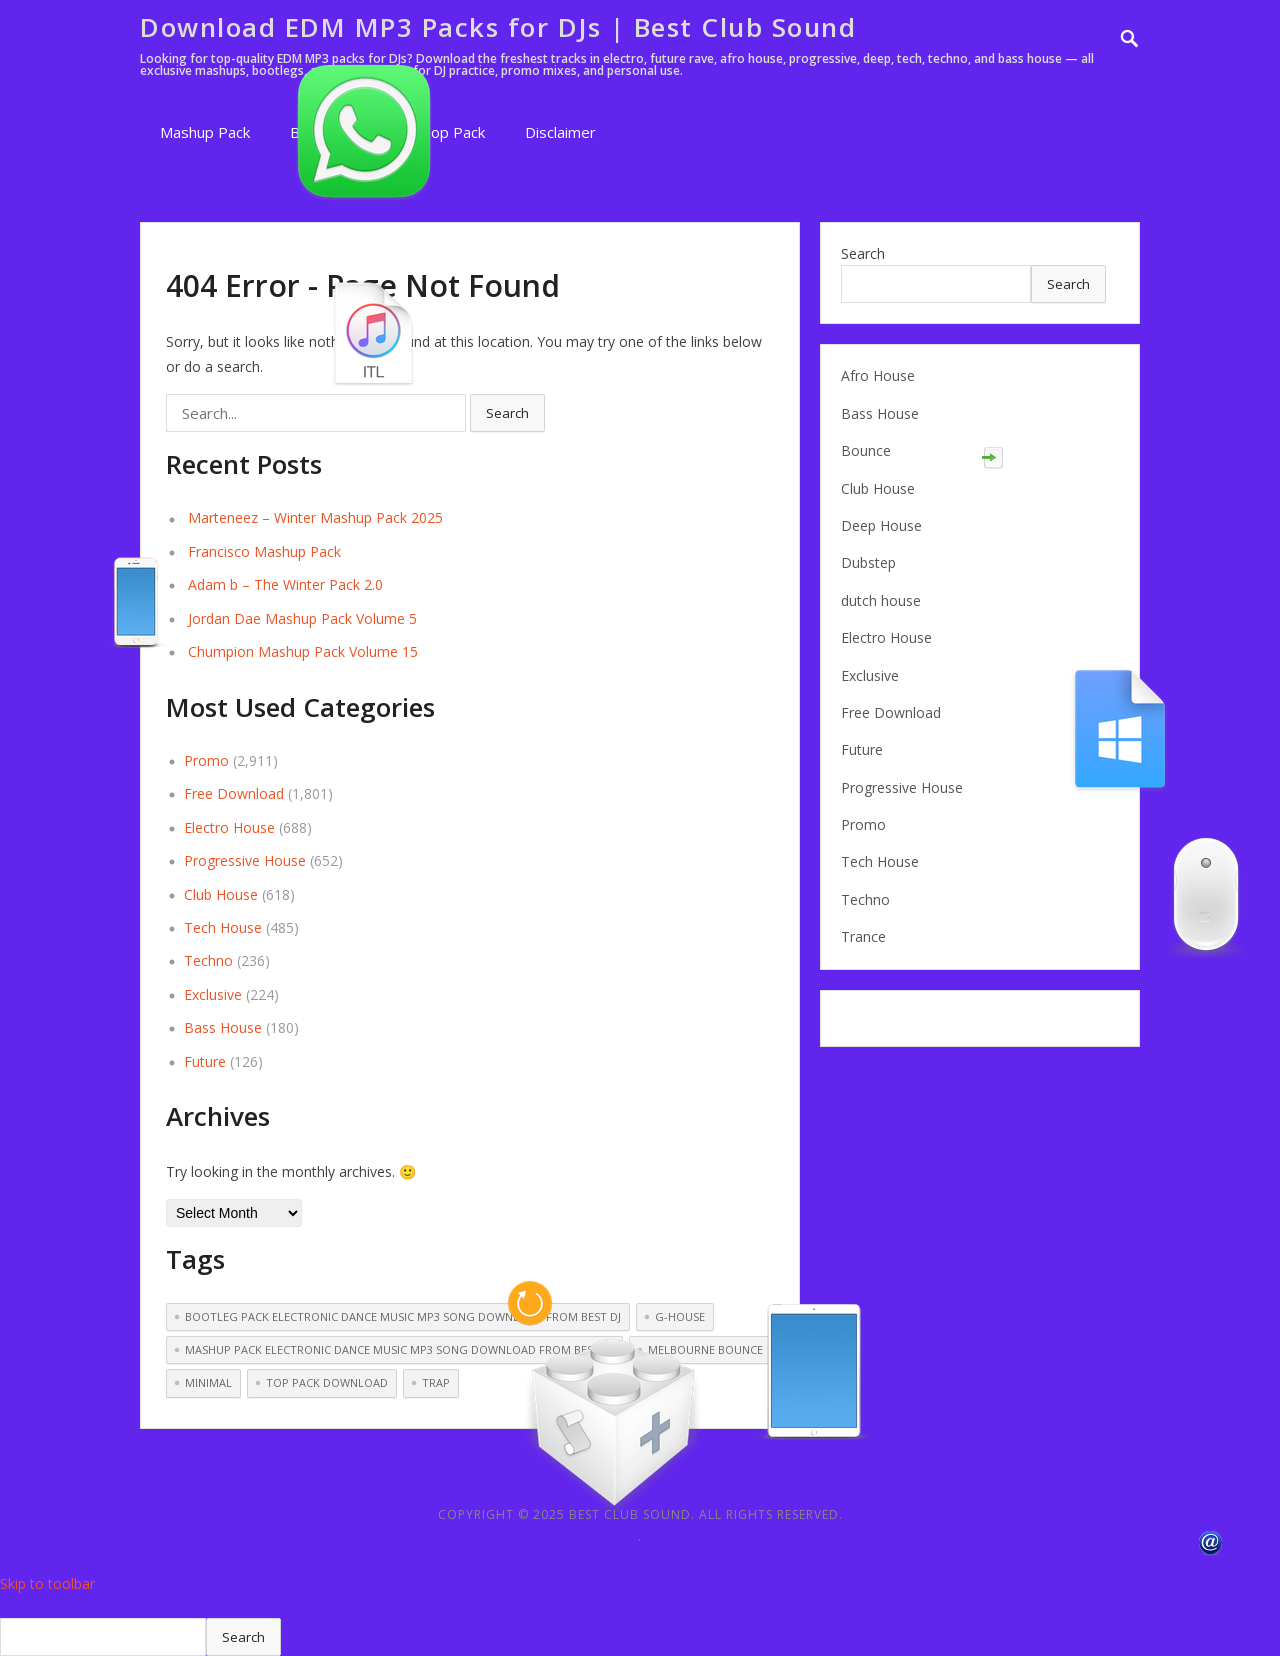  Describe the element at coordinates (993, 457) in the screenshot. I see `import a document or file` at that location.